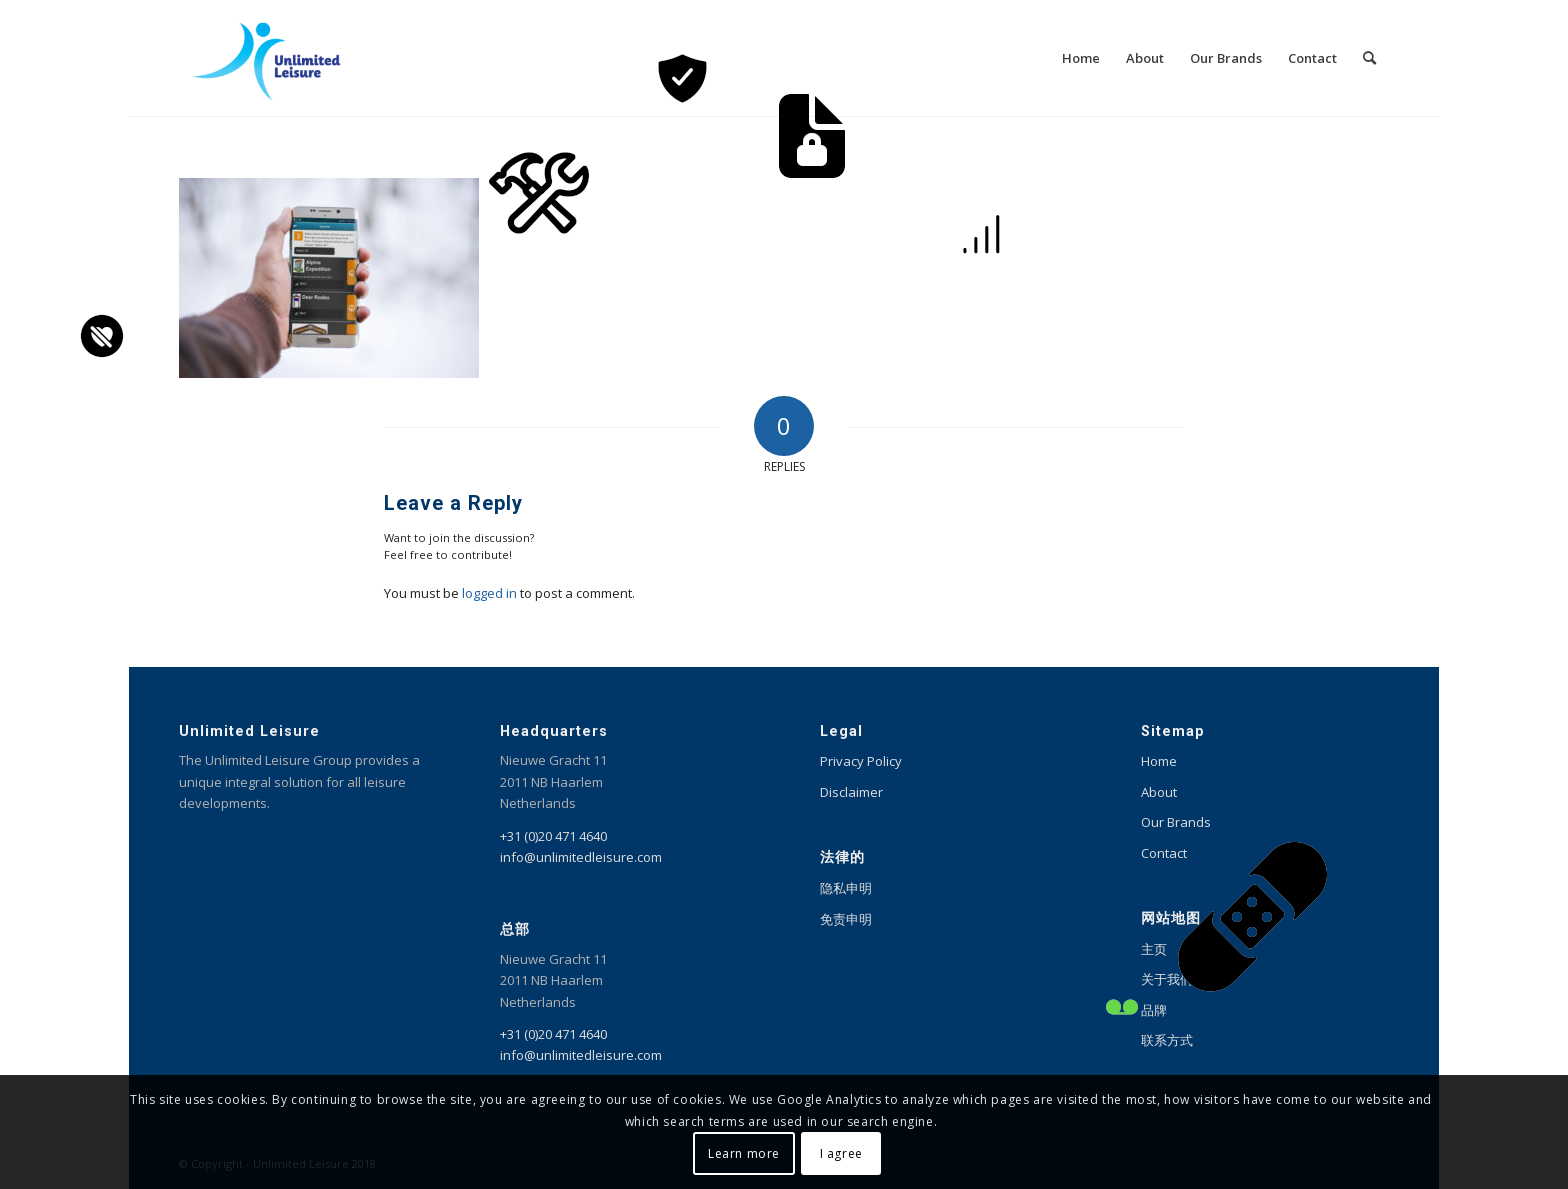 This screenshot has width=1568, height=1189. Describe the element at coordinates (1252, 917) in the screenshot. I see `access first aid or medical help` at that location.